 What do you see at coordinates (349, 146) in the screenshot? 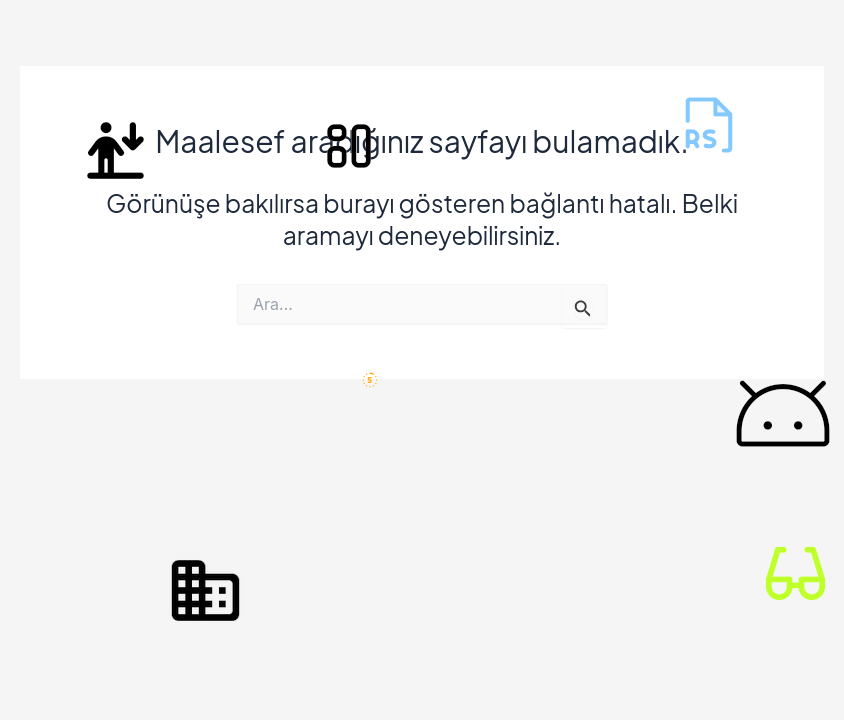
I see `switch to layout view` at bounding box center [349, 146].